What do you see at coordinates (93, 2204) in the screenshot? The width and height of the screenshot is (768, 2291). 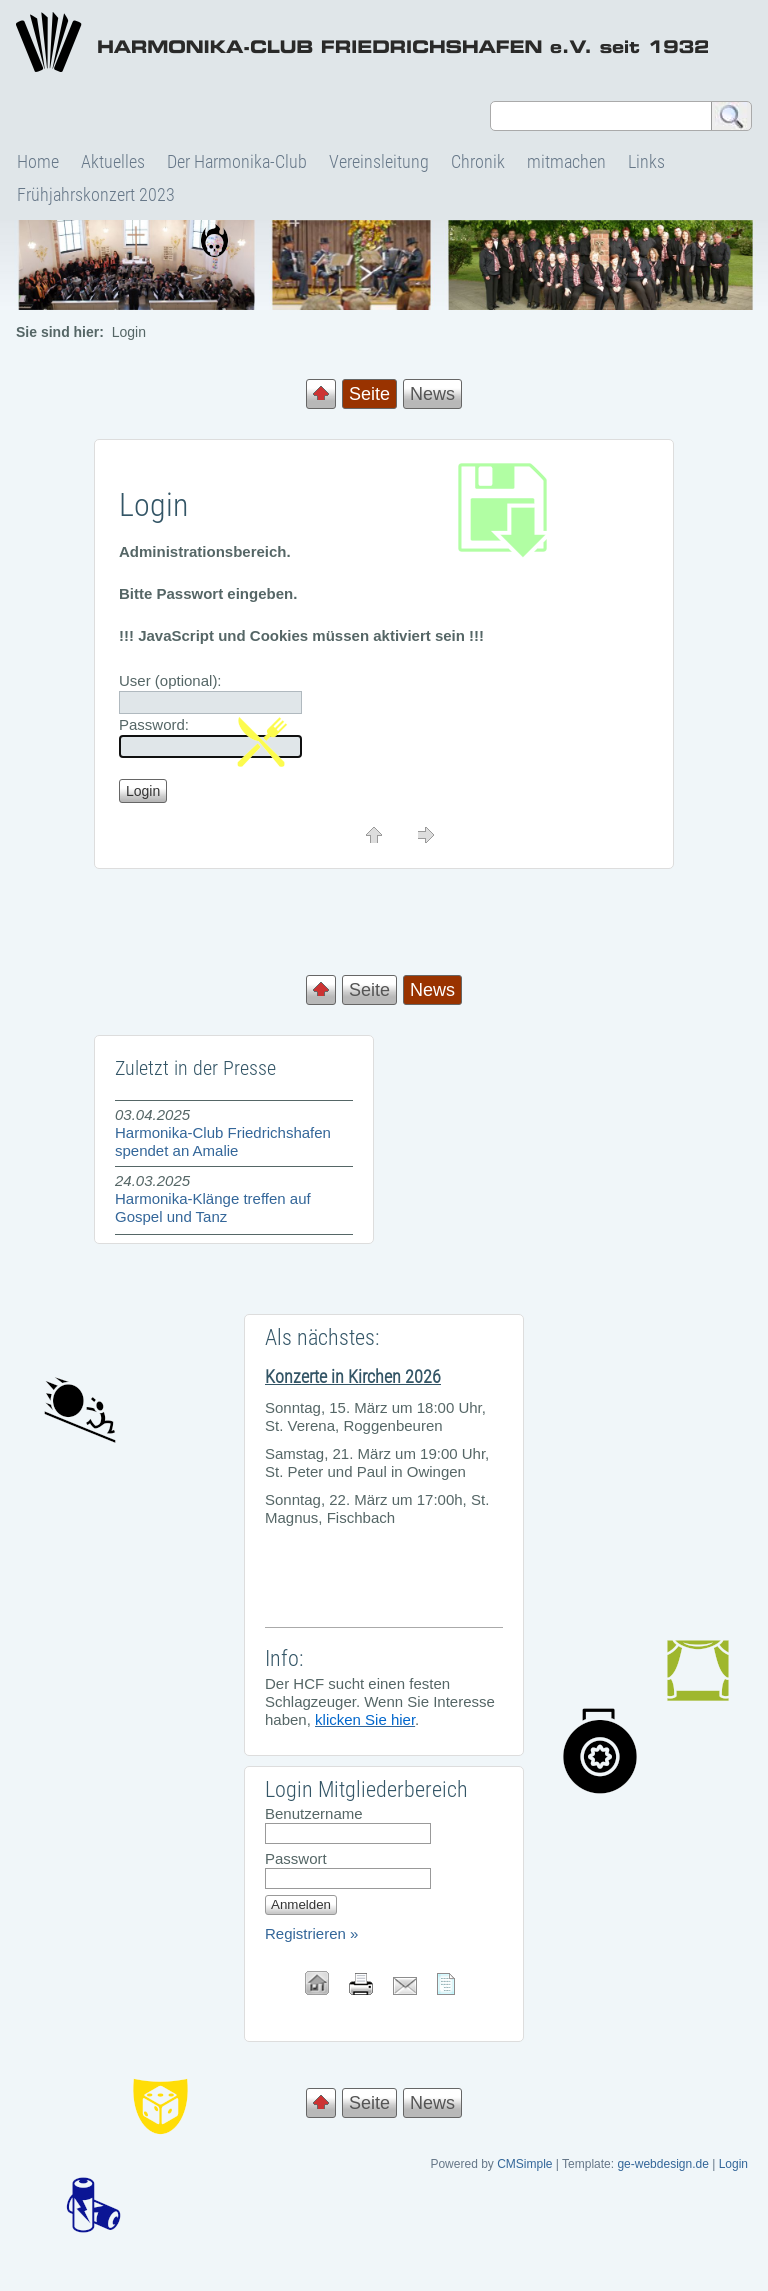 I see `view battery status or power levels` at bounding box center [93, 2204].